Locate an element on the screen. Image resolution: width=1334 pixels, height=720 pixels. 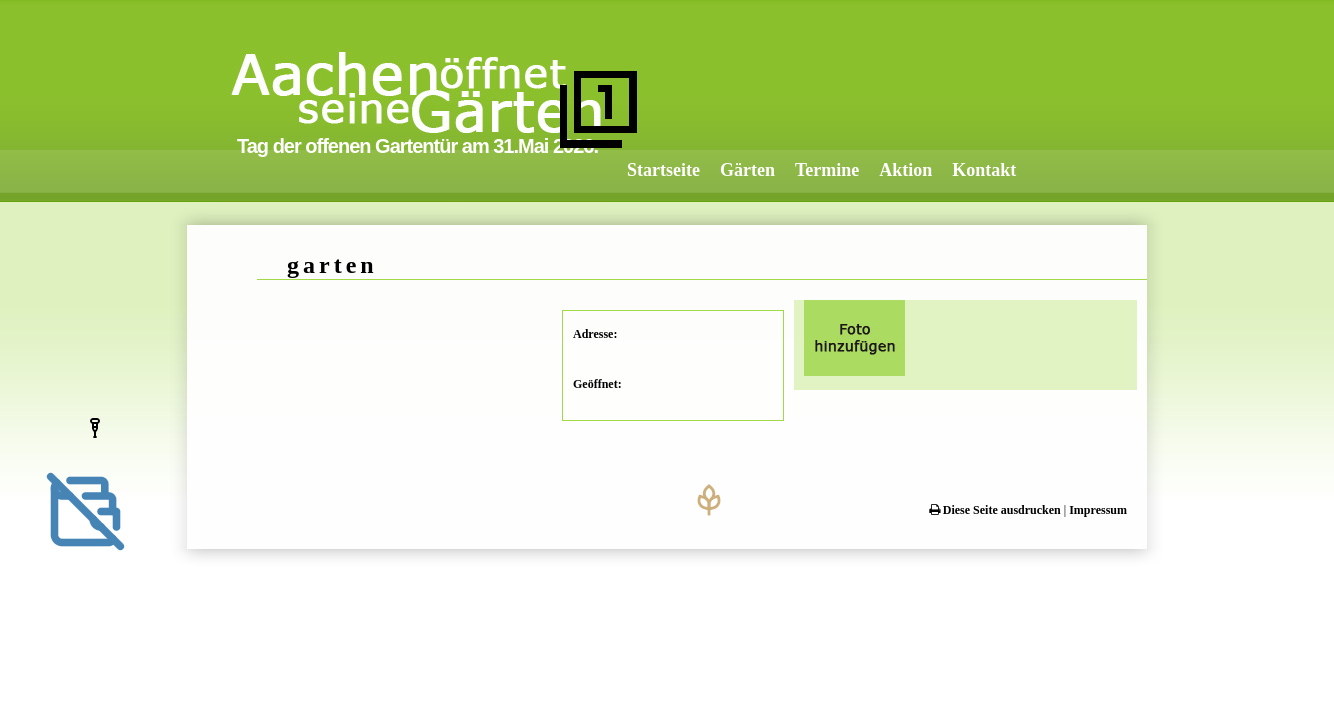
wallet feature unavailable or disabled is located at coordinates (85, 511).